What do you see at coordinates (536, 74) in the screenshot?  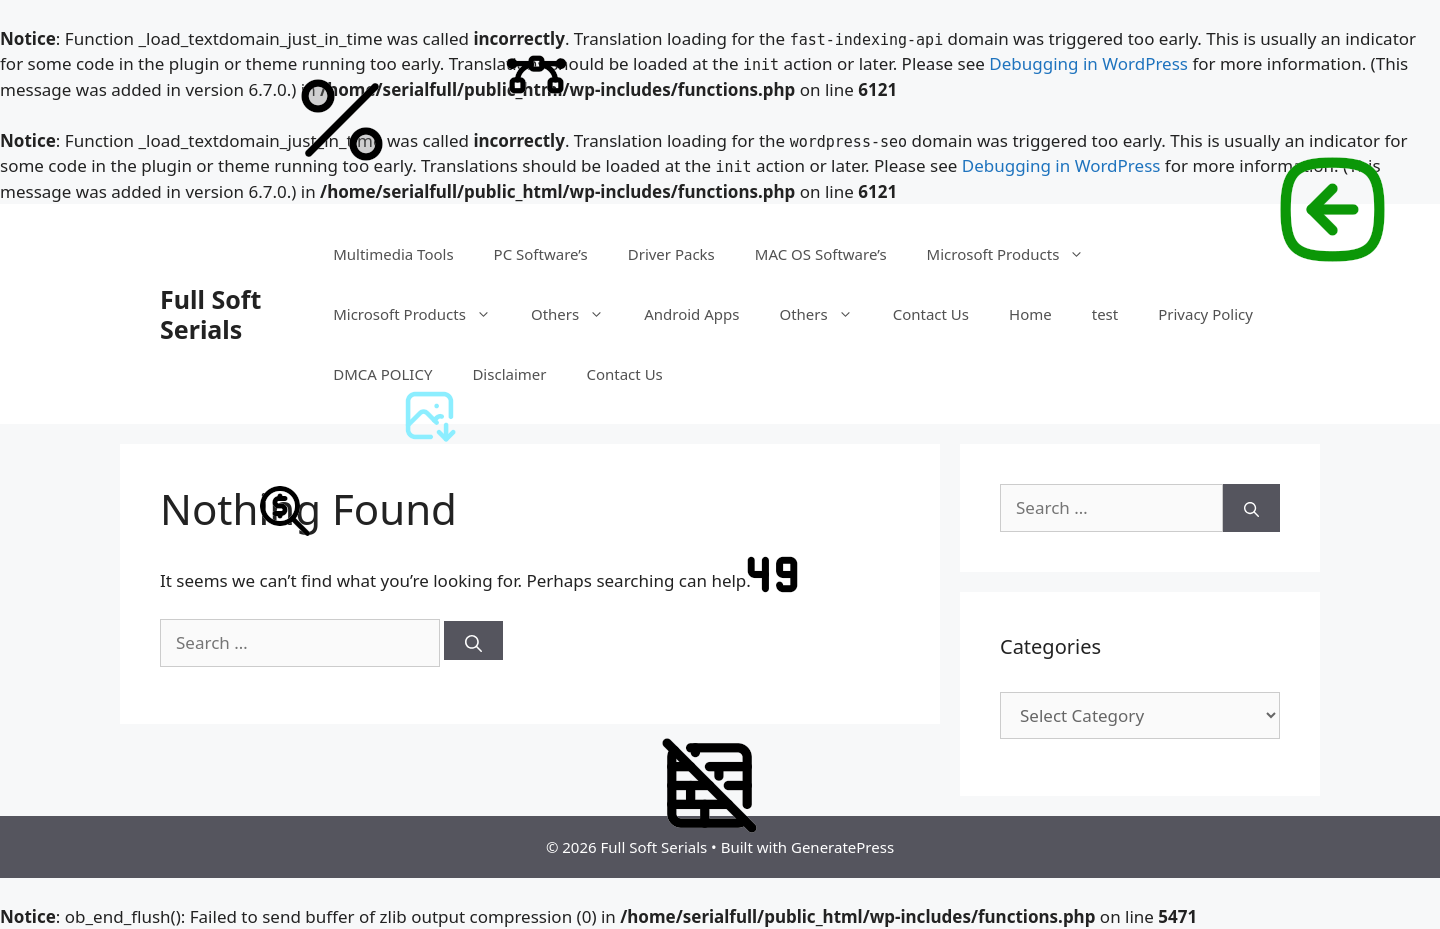 I see `edit vector path with bezier curve handles` at bounding box center [536, 74].